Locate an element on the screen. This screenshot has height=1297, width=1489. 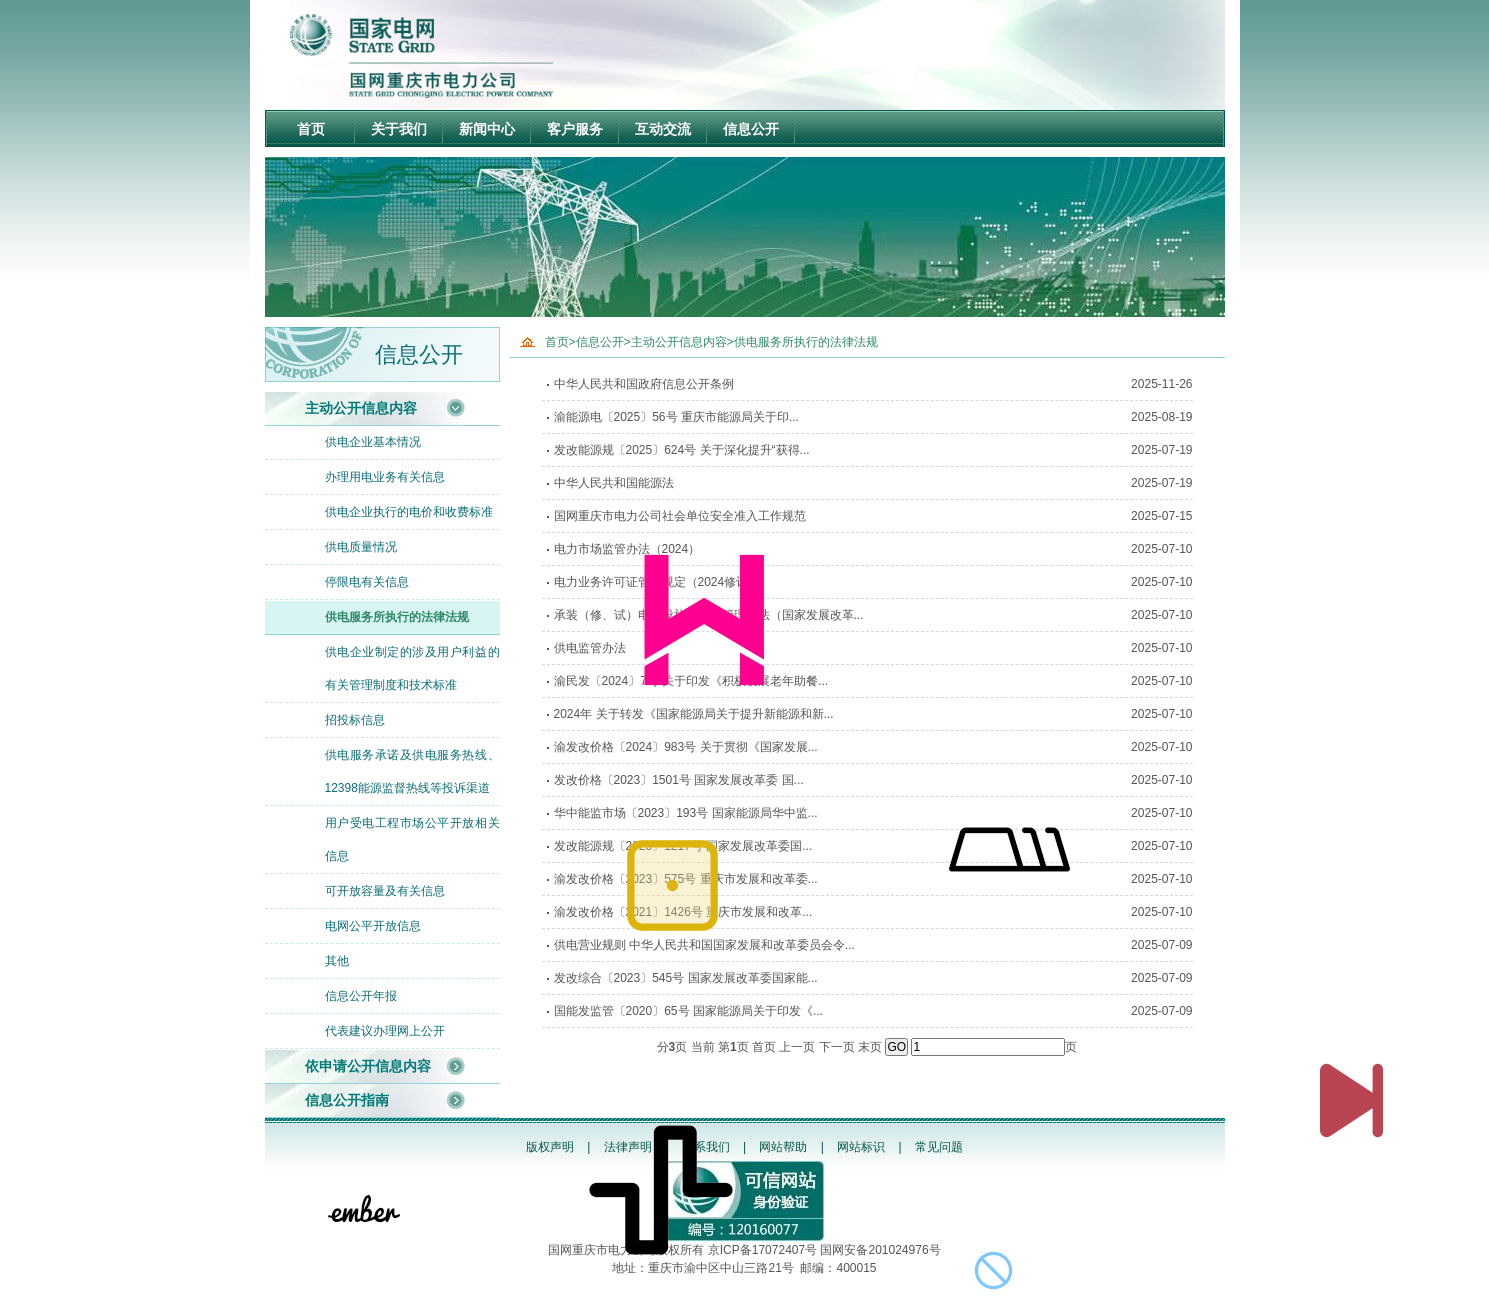
switch between open tabs is located at coordinates (1009, 849).